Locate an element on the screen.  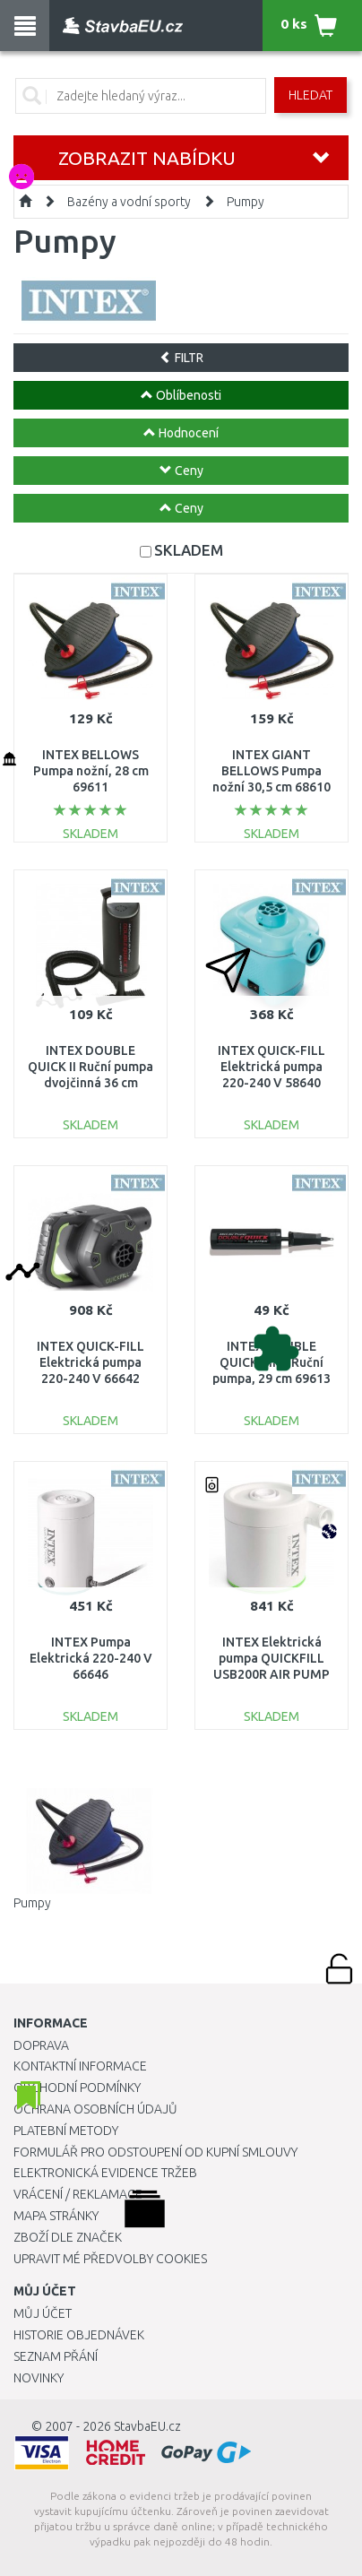
send a message is located at coordinates (228, 970).